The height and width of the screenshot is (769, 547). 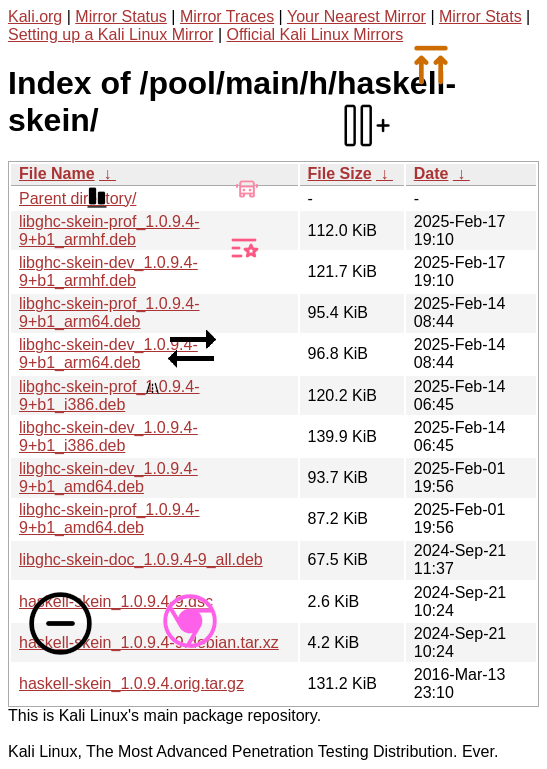 I want to click on view your favorites list, so click(x=244, y=248).